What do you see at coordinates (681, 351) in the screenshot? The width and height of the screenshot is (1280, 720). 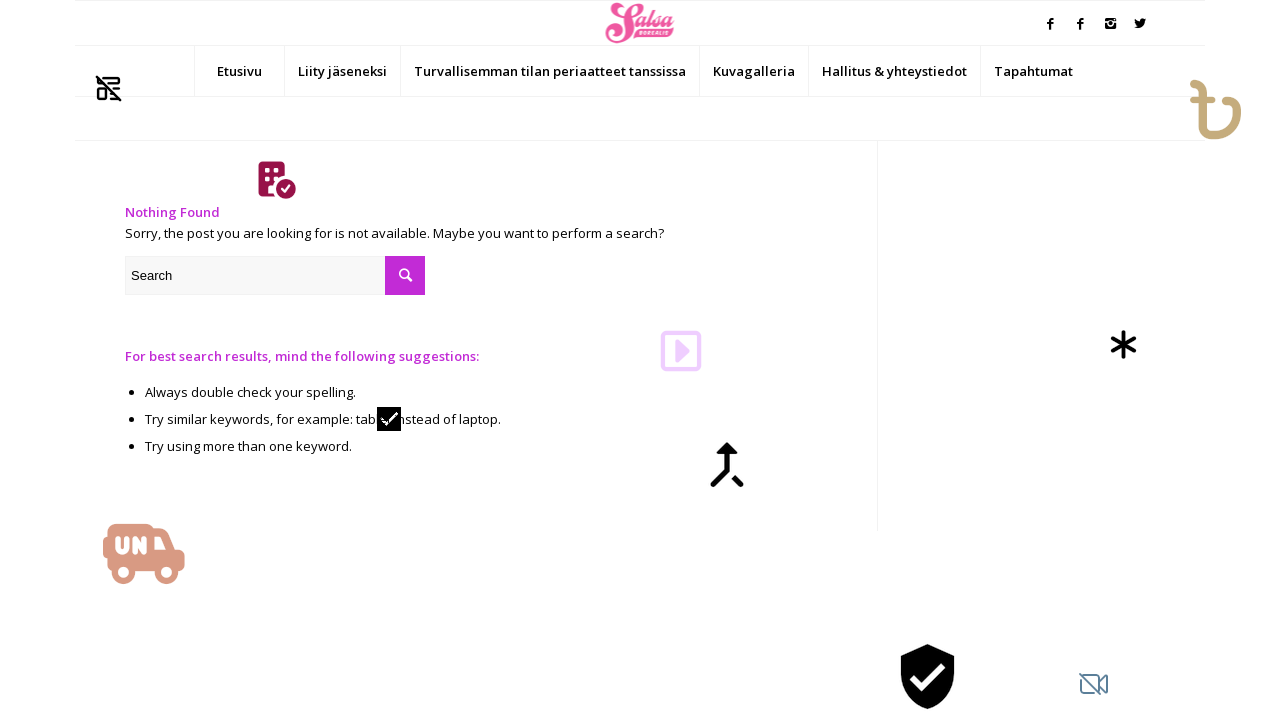 I see `play media or start video` at bounding box center [681, 351].